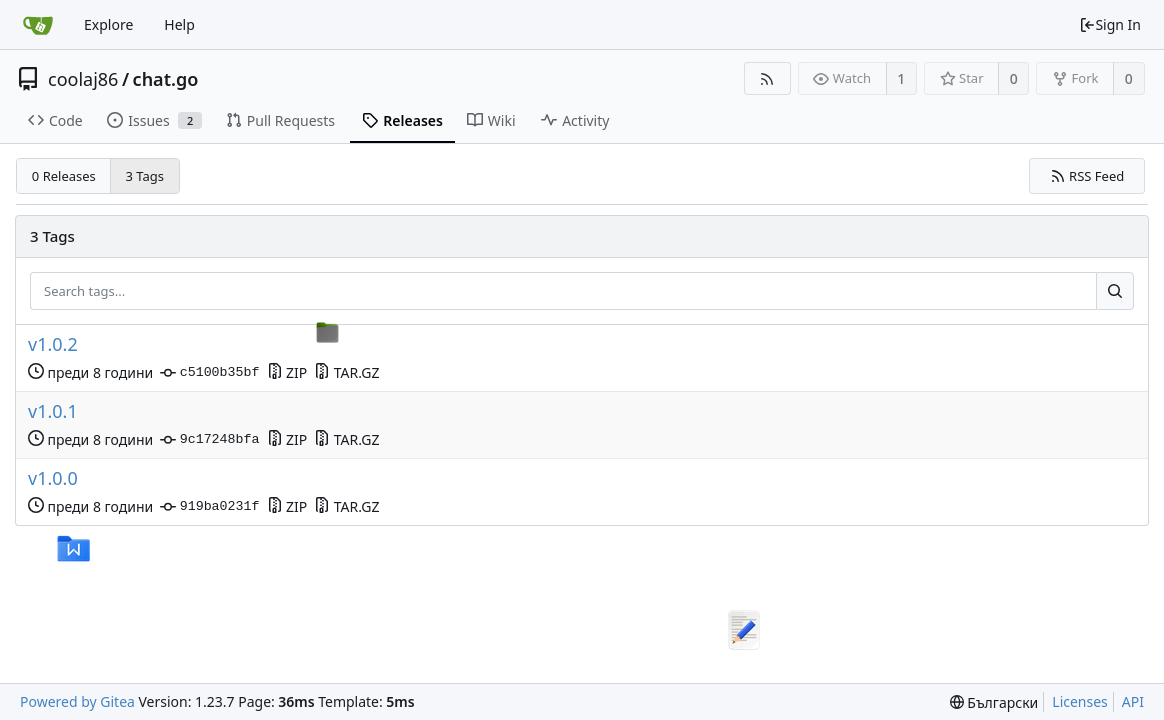 This screenshot has width=1164, height=720. What do you see at coordinates (744, 630) in the screenshot?
I see `open gedit text editor` at bounding box center [744, 630].